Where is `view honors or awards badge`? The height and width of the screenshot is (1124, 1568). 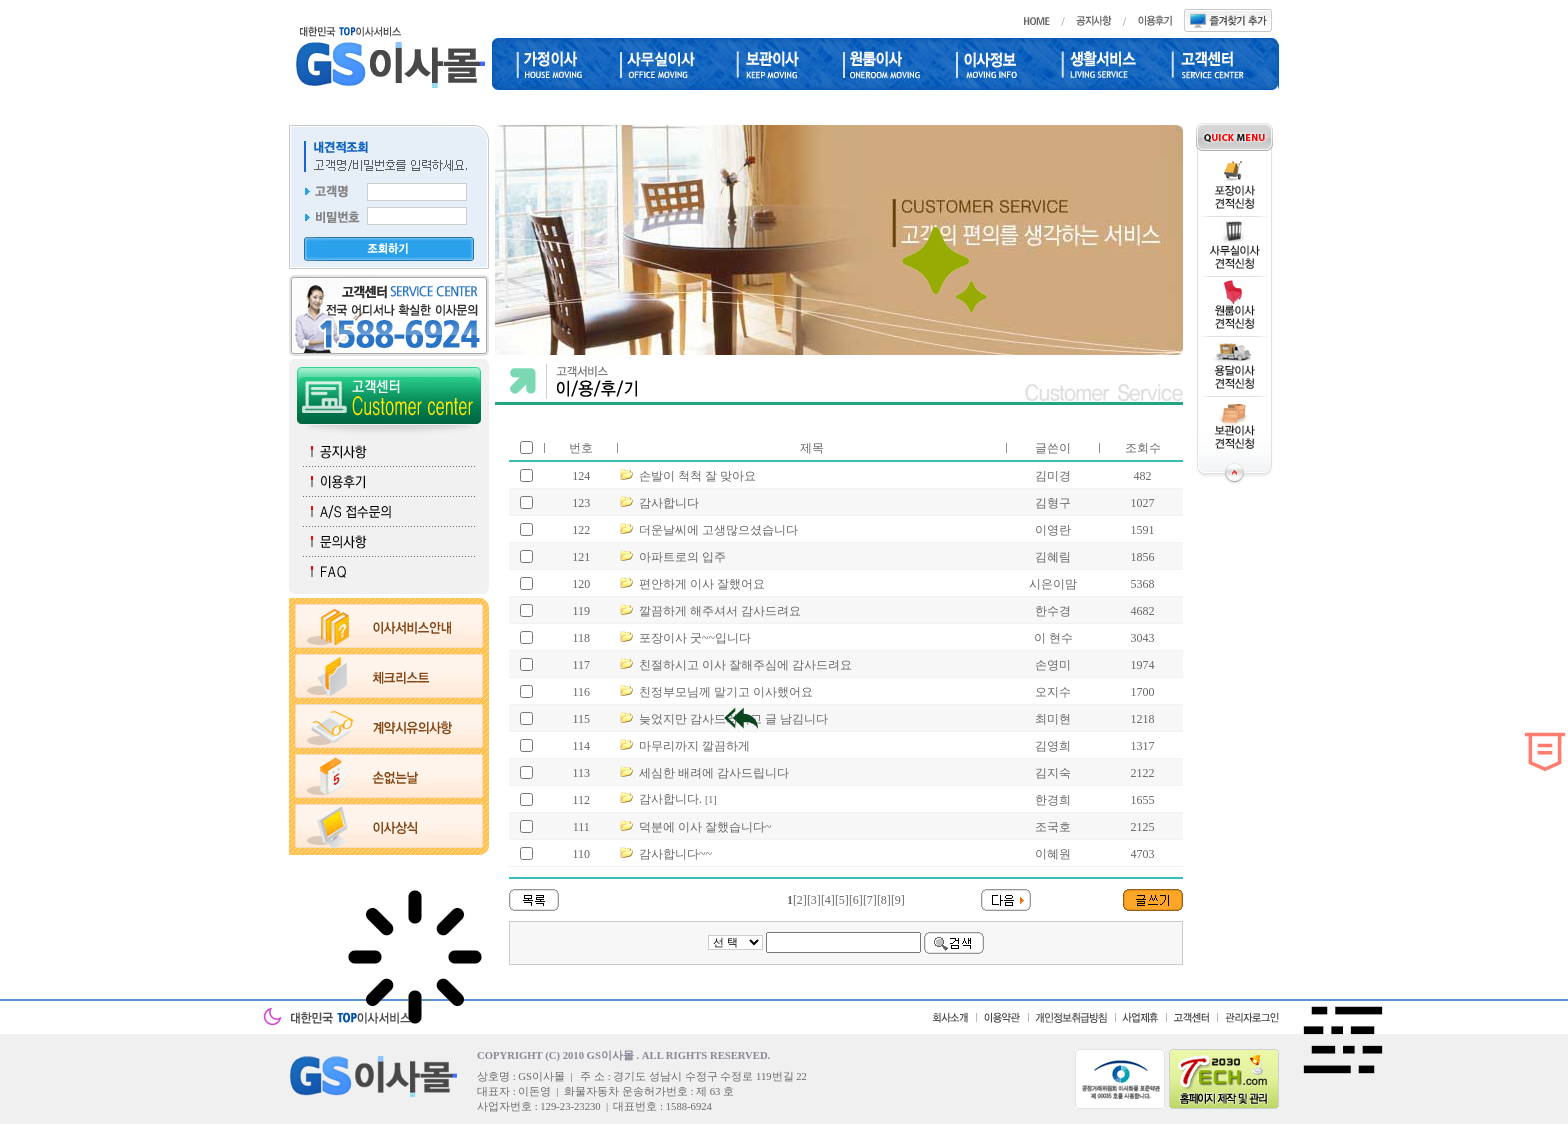 view honors or awards badge is located at coordinates (1545, 751).